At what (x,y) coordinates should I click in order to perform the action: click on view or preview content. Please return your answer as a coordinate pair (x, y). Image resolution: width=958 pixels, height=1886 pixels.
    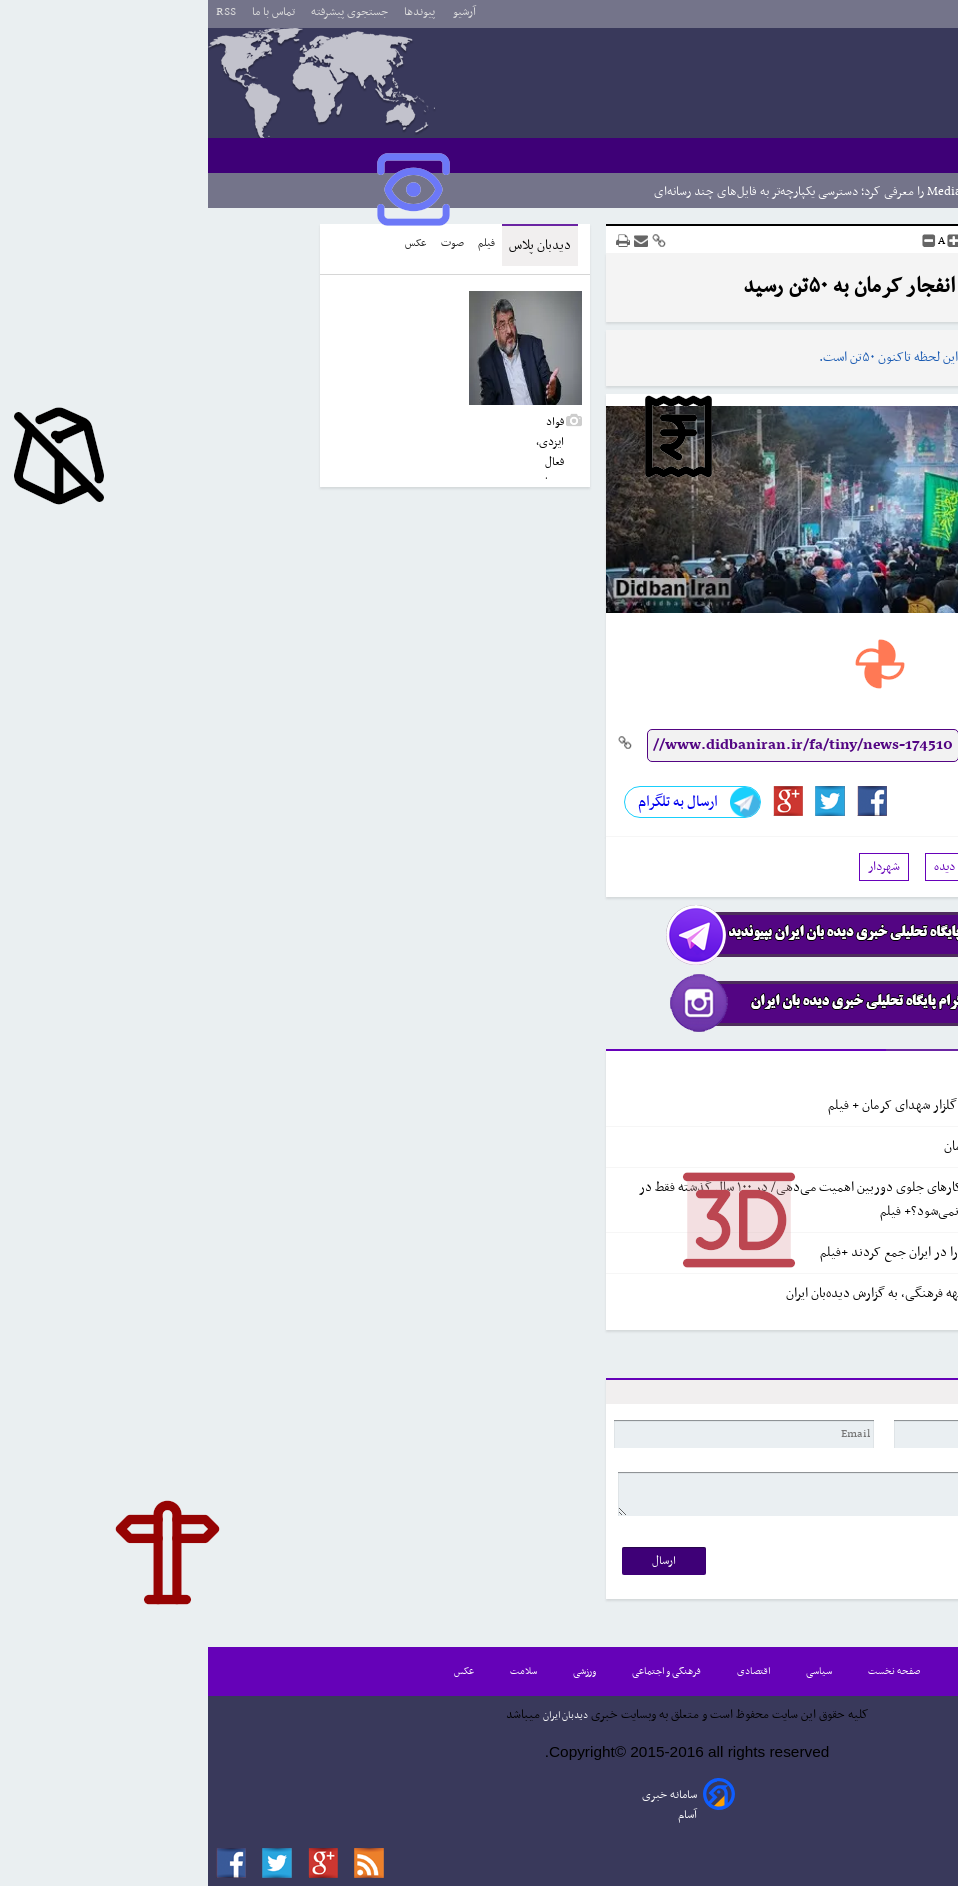
    Looking at the image, I should click on (413, 189).